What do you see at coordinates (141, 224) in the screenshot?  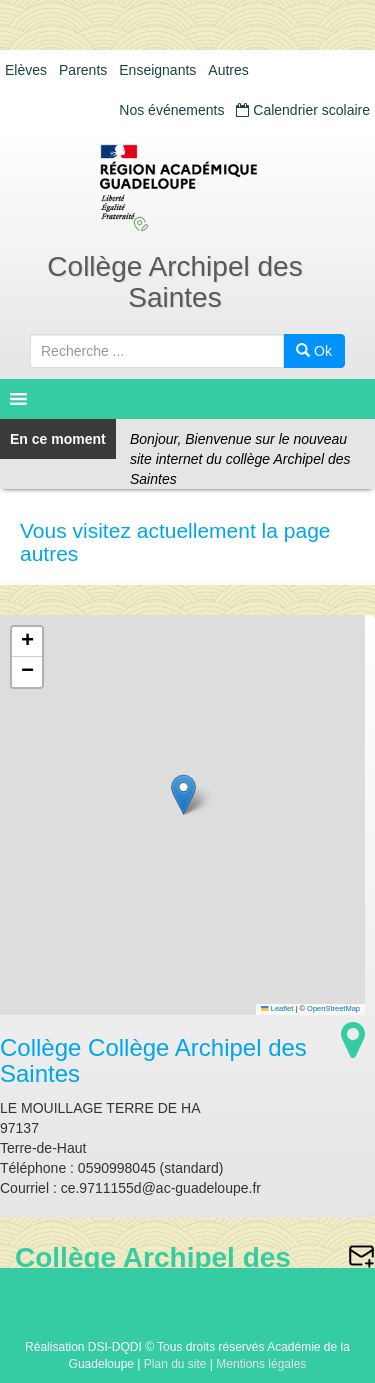 I see `edit a saved location` at bounding box center [141, 224].